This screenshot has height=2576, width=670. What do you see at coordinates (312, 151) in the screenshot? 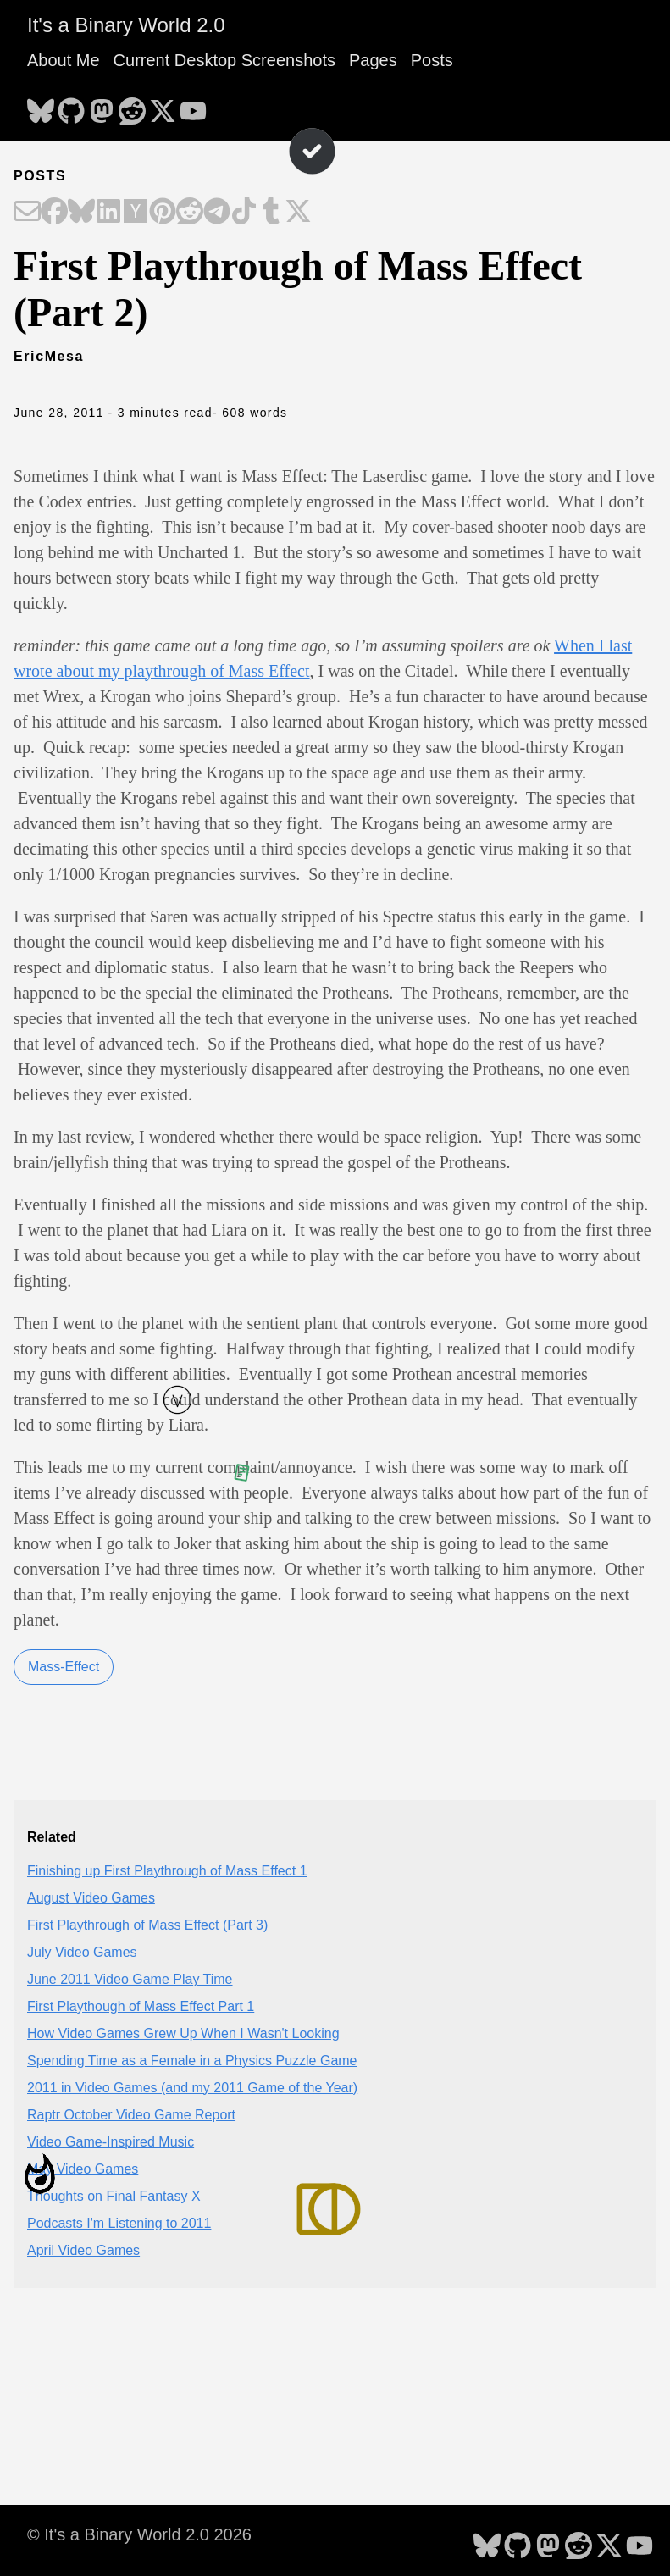
I see `indicates a completed or successful action` at bounding box center [312, 151].